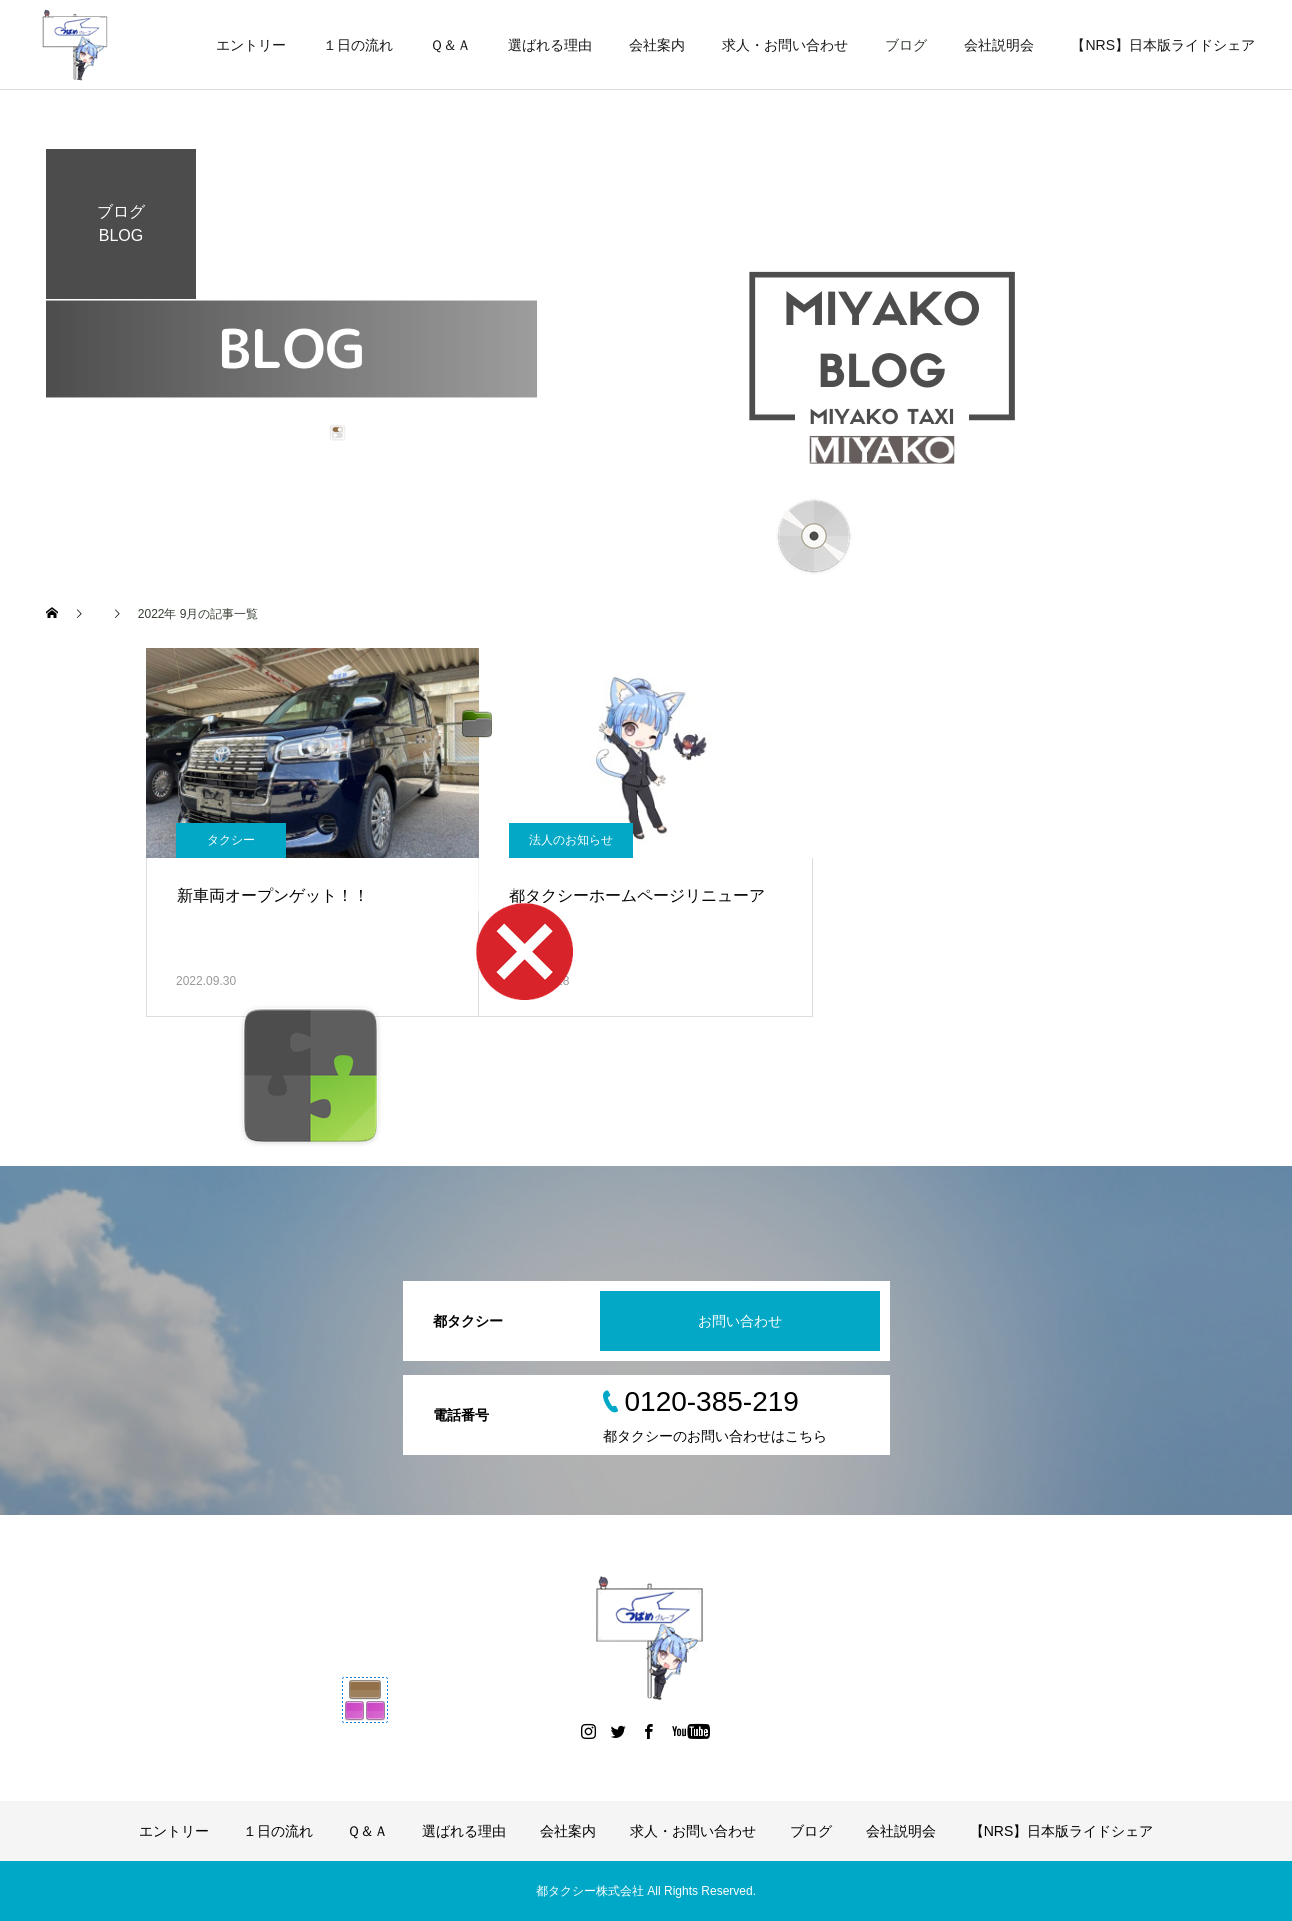  I want to click on select all items in the current view, so click(365, 1700).